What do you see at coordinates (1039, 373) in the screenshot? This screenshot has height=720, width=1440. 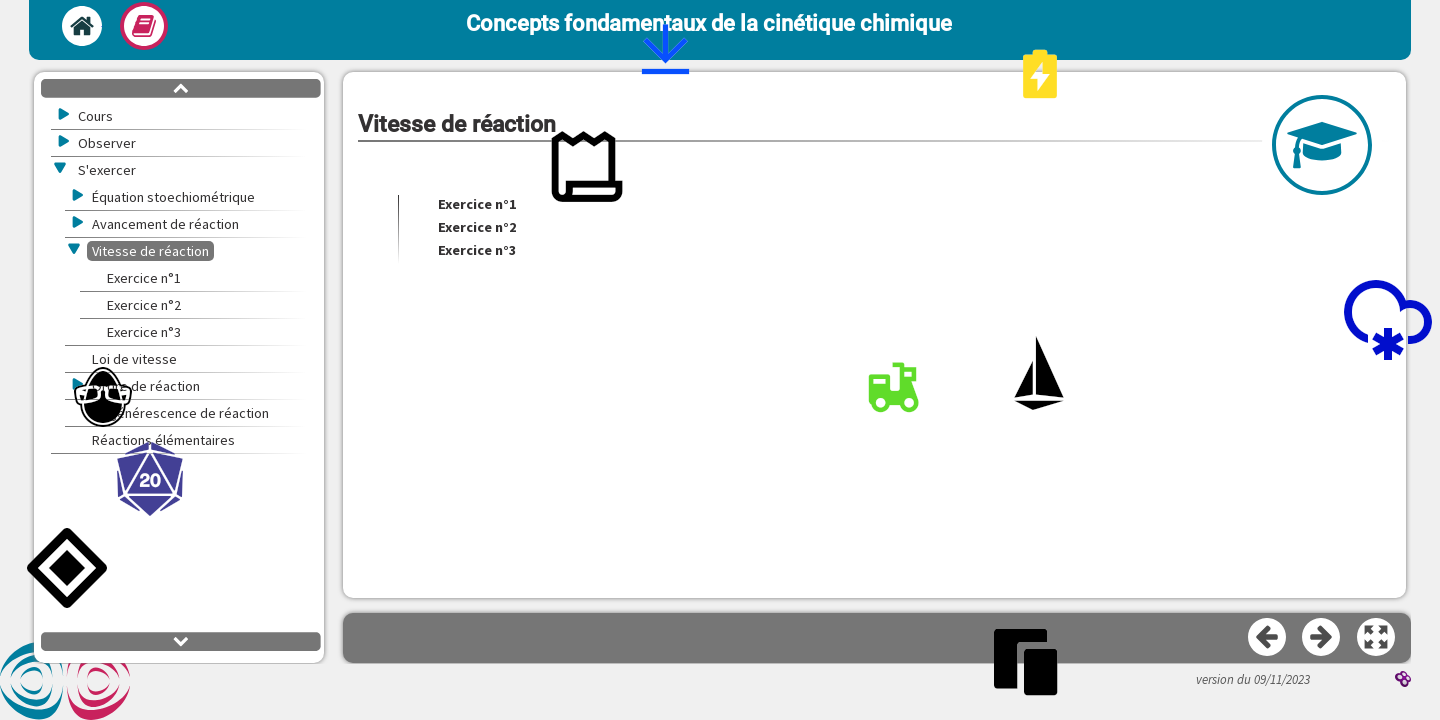 I see `istio service mesh logo` at bounding box center [1039, 373].